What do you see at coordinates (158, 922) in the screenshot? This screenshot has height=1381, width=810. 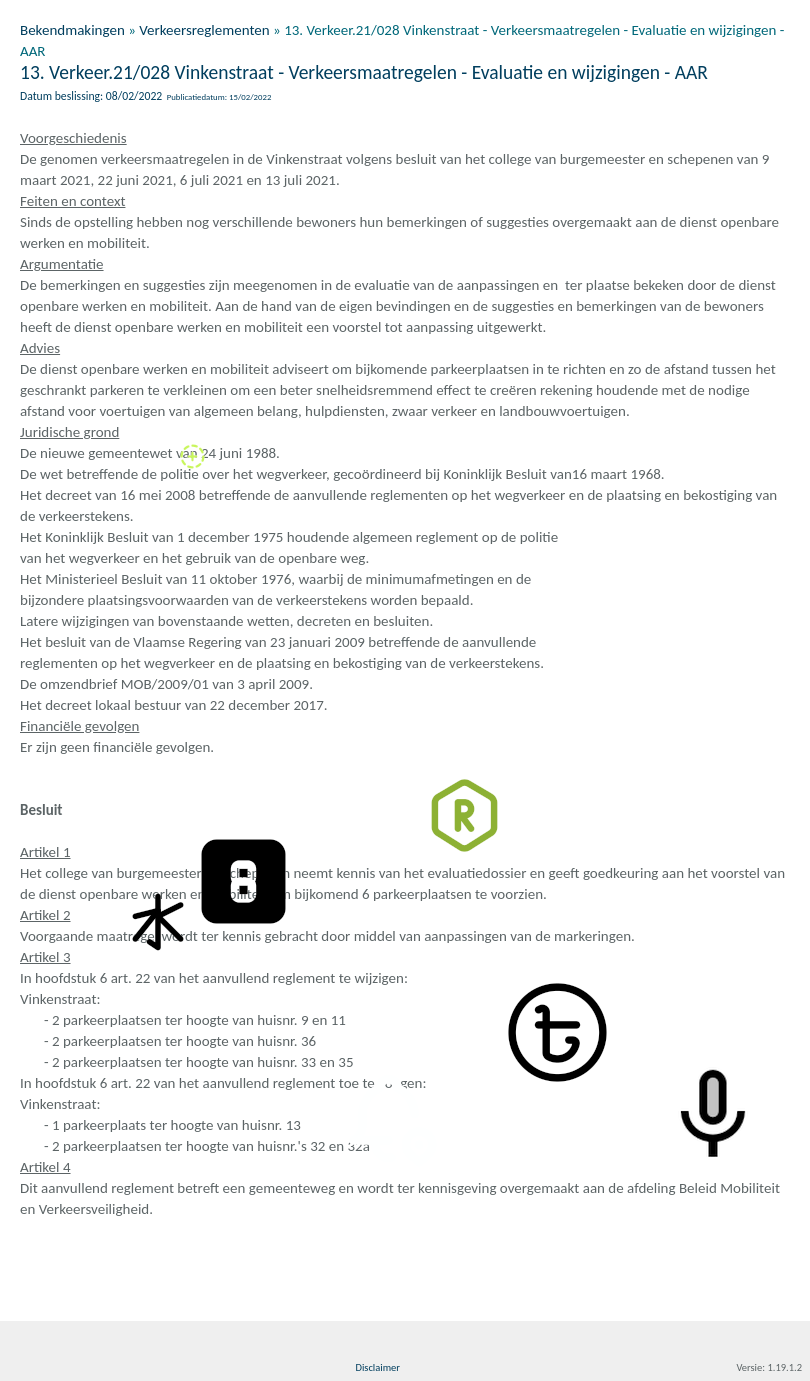 I see `access confucianism or chinese philosophy content` at bounding box center [158, 922].